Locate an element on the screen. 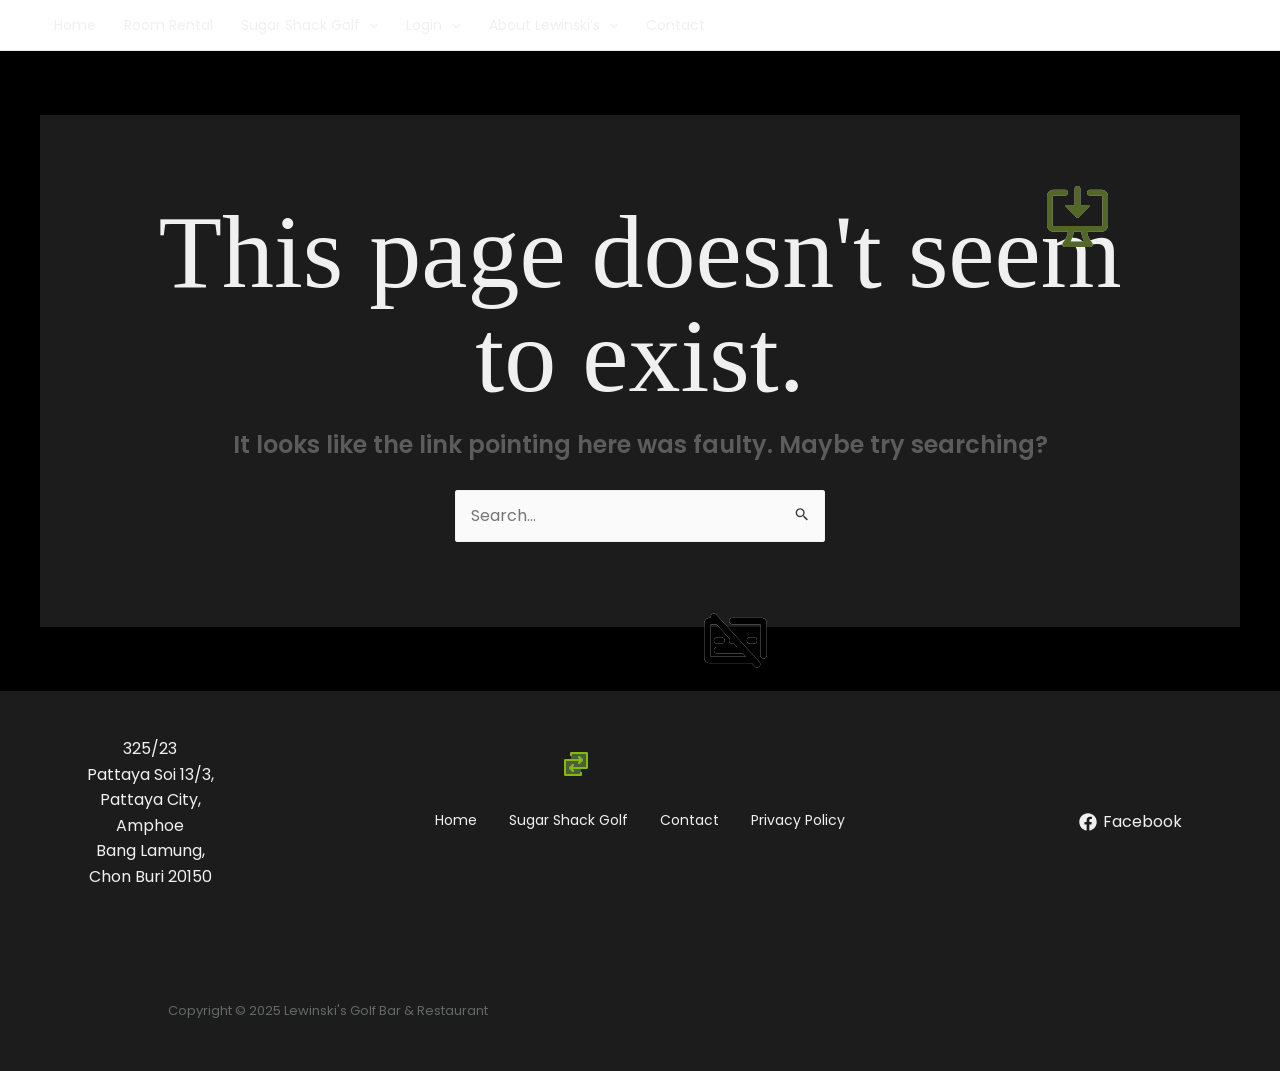  download to desktop is located at coordinates (1077, 216).